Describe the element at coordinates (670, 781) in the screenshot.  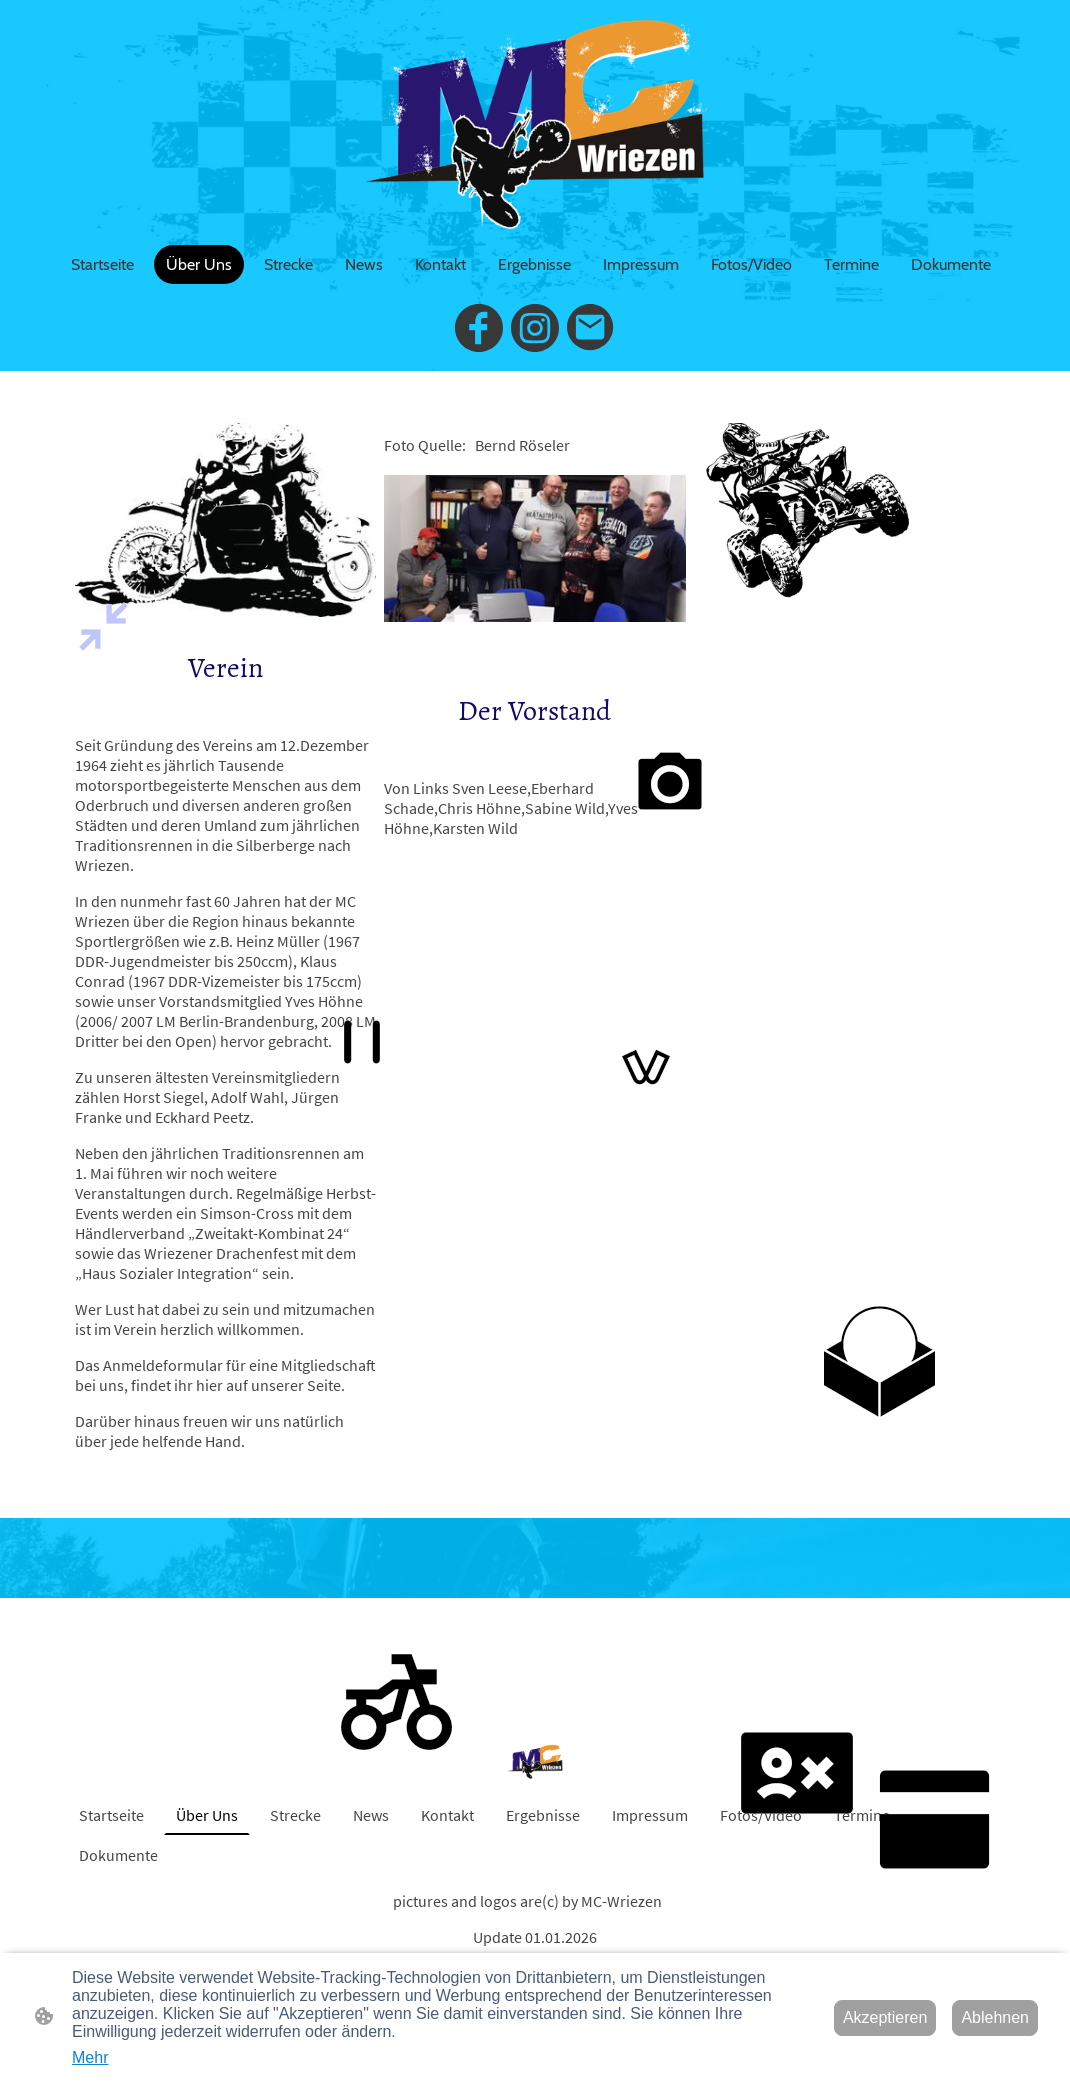
I see `take a photo` at that location.